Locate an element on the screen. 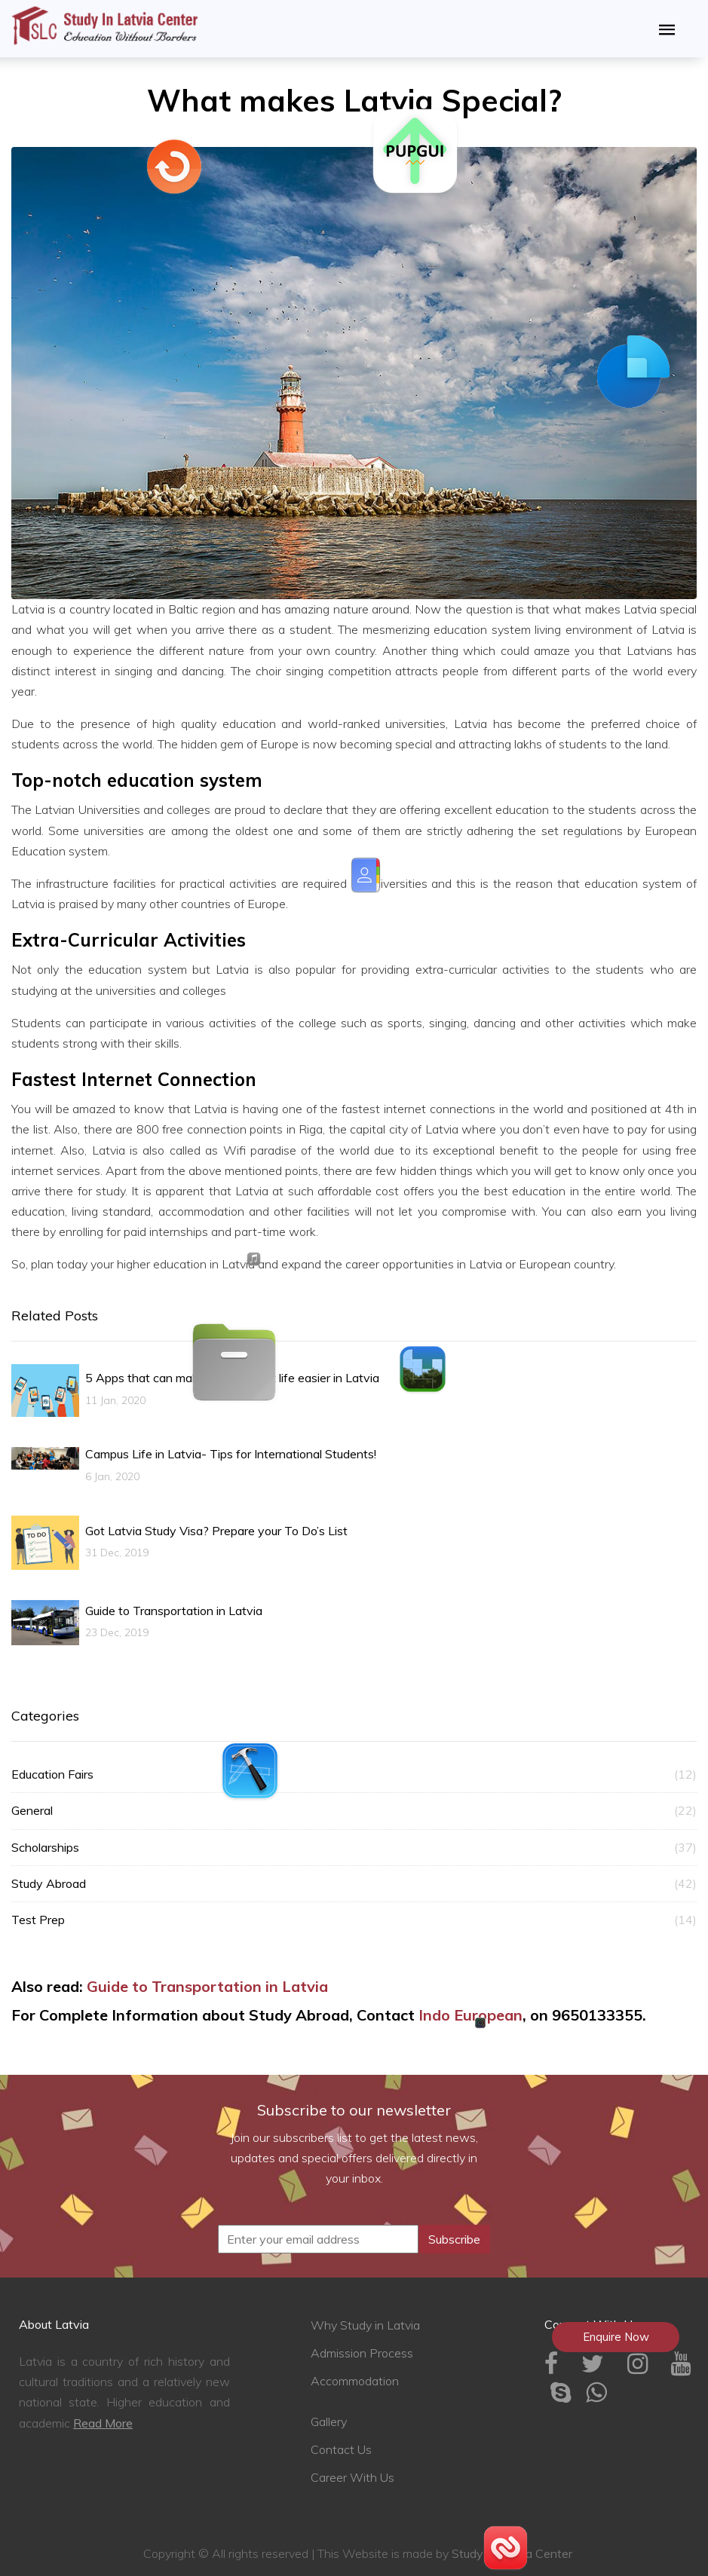 The width and height of the screenshot is (708, 2576). open DaVinci Resolve color grading panels is located at coordinates (480, 2023).